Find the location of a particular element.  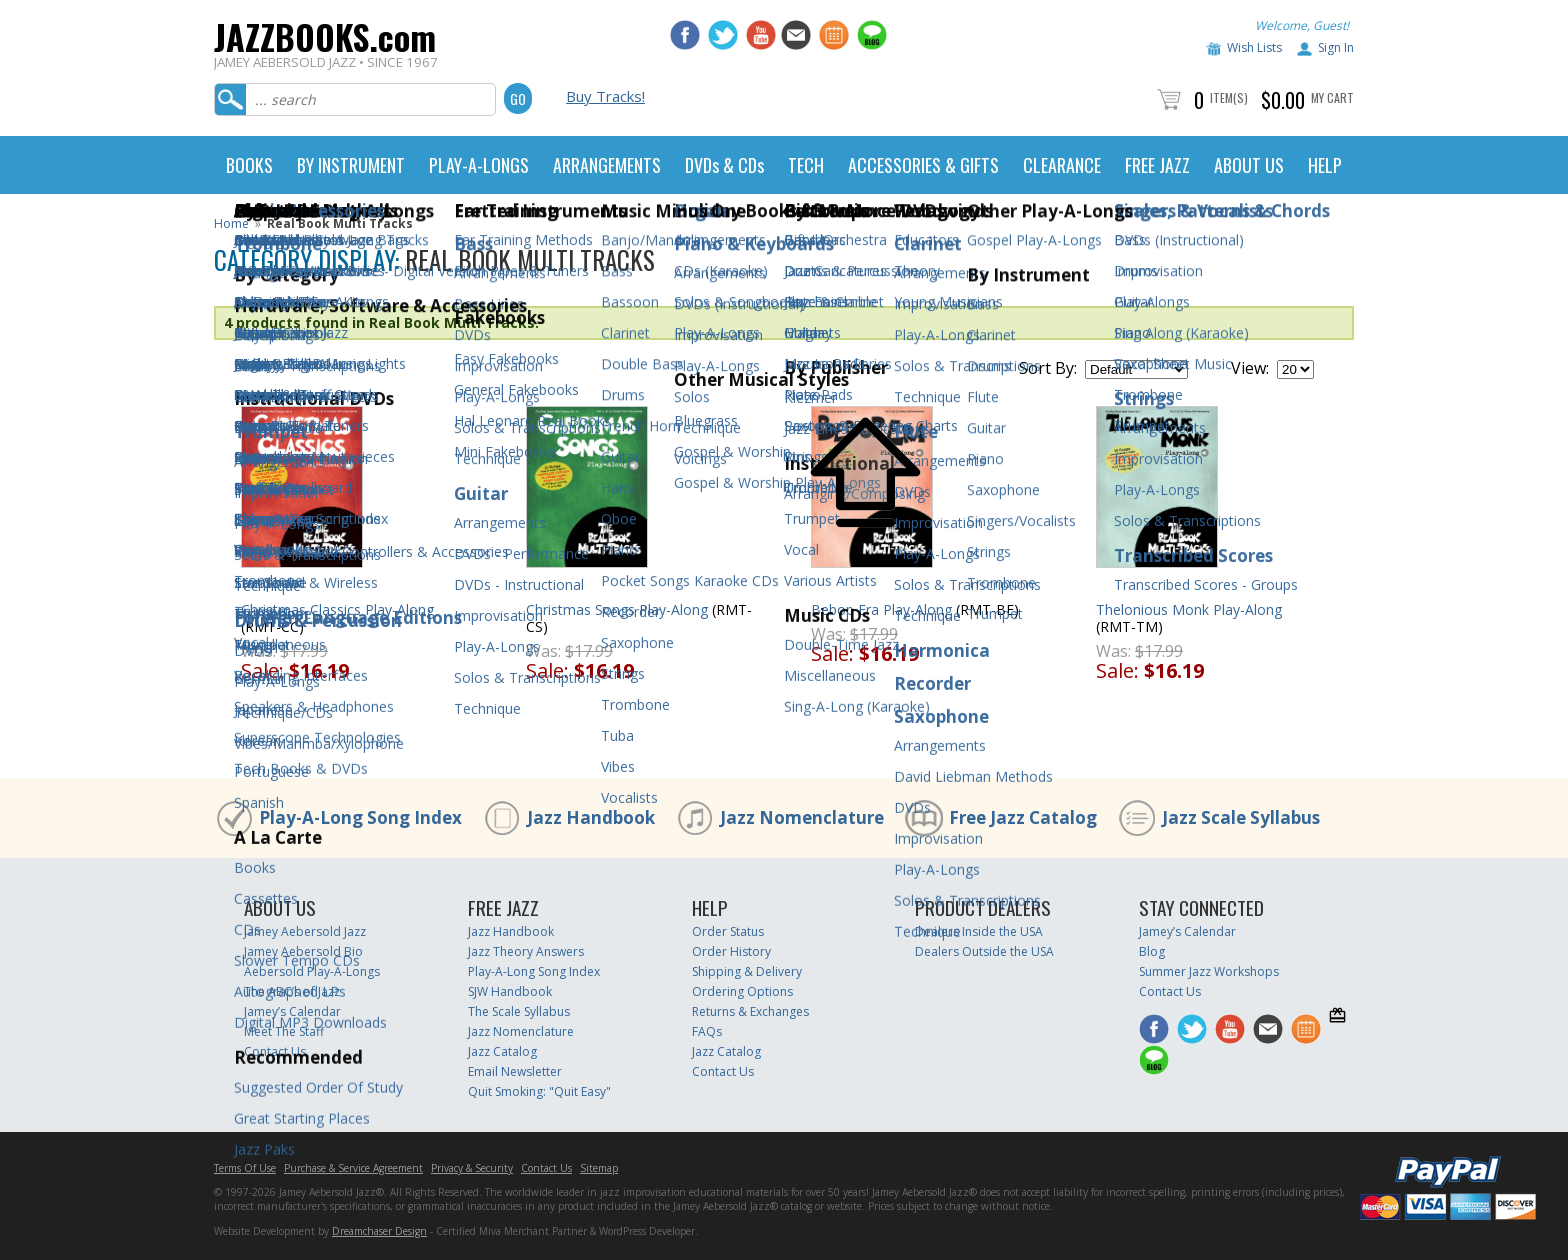

view gift card balance is located at coordinates (1337, 1015).